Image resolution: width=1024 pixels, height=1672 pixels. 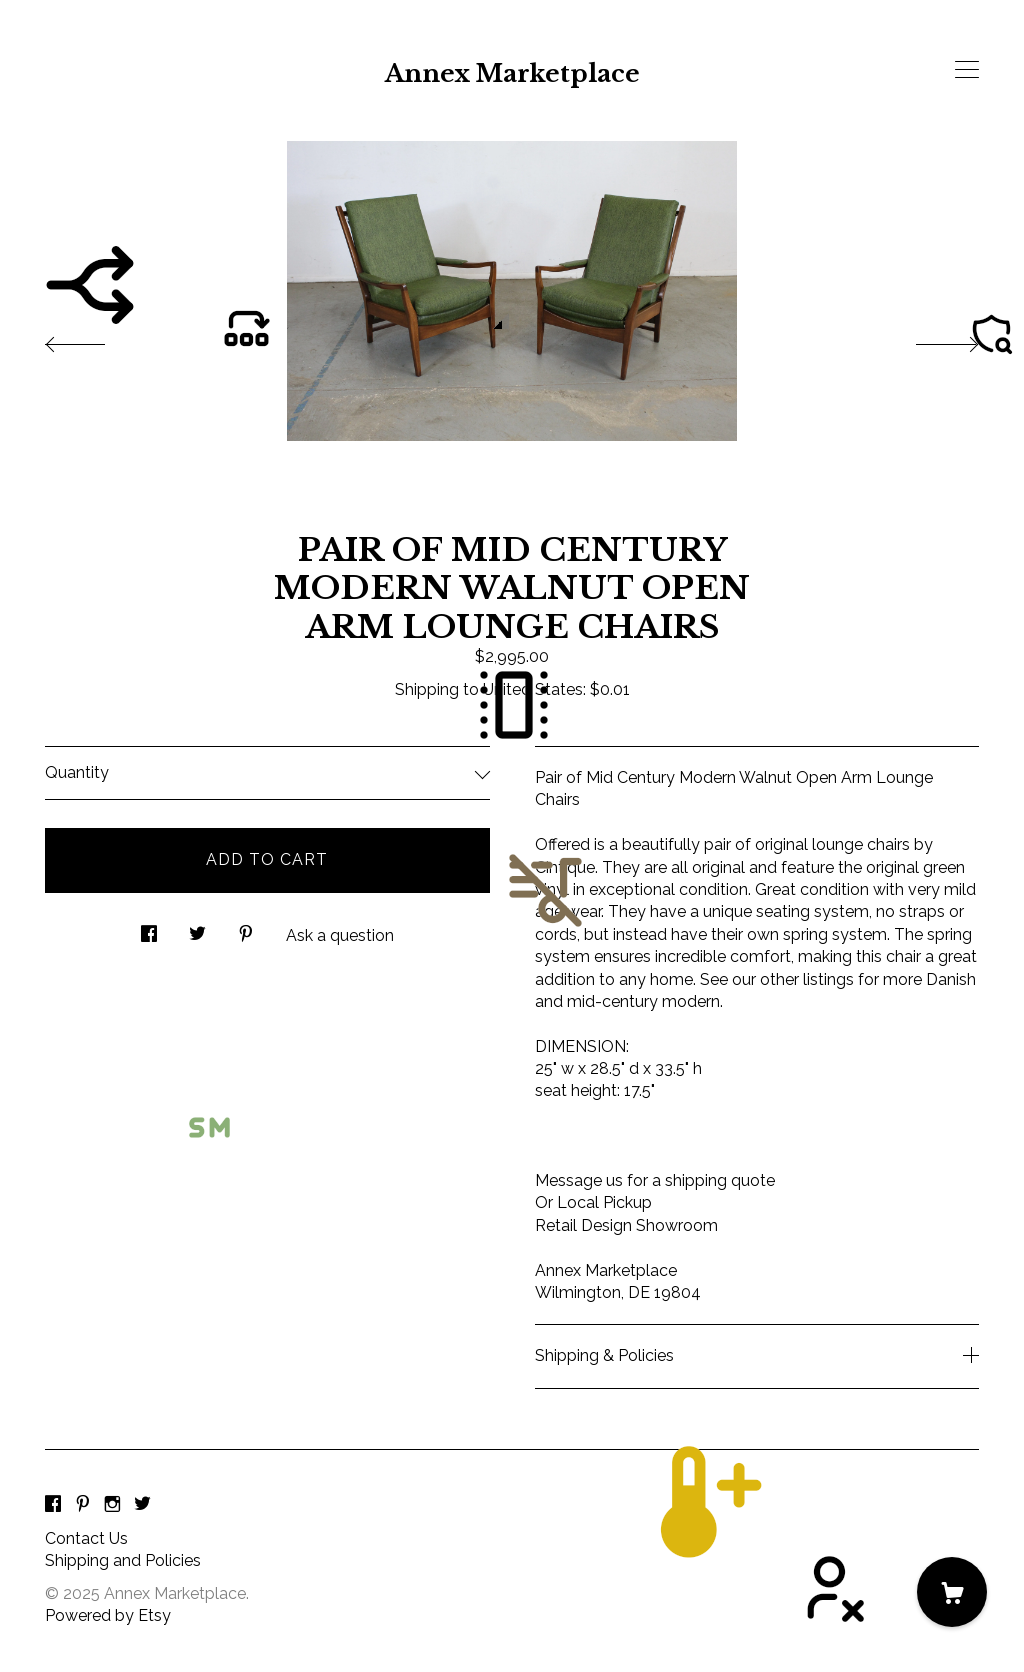 I want to click on view container or box element, so click(x=514, y=705).